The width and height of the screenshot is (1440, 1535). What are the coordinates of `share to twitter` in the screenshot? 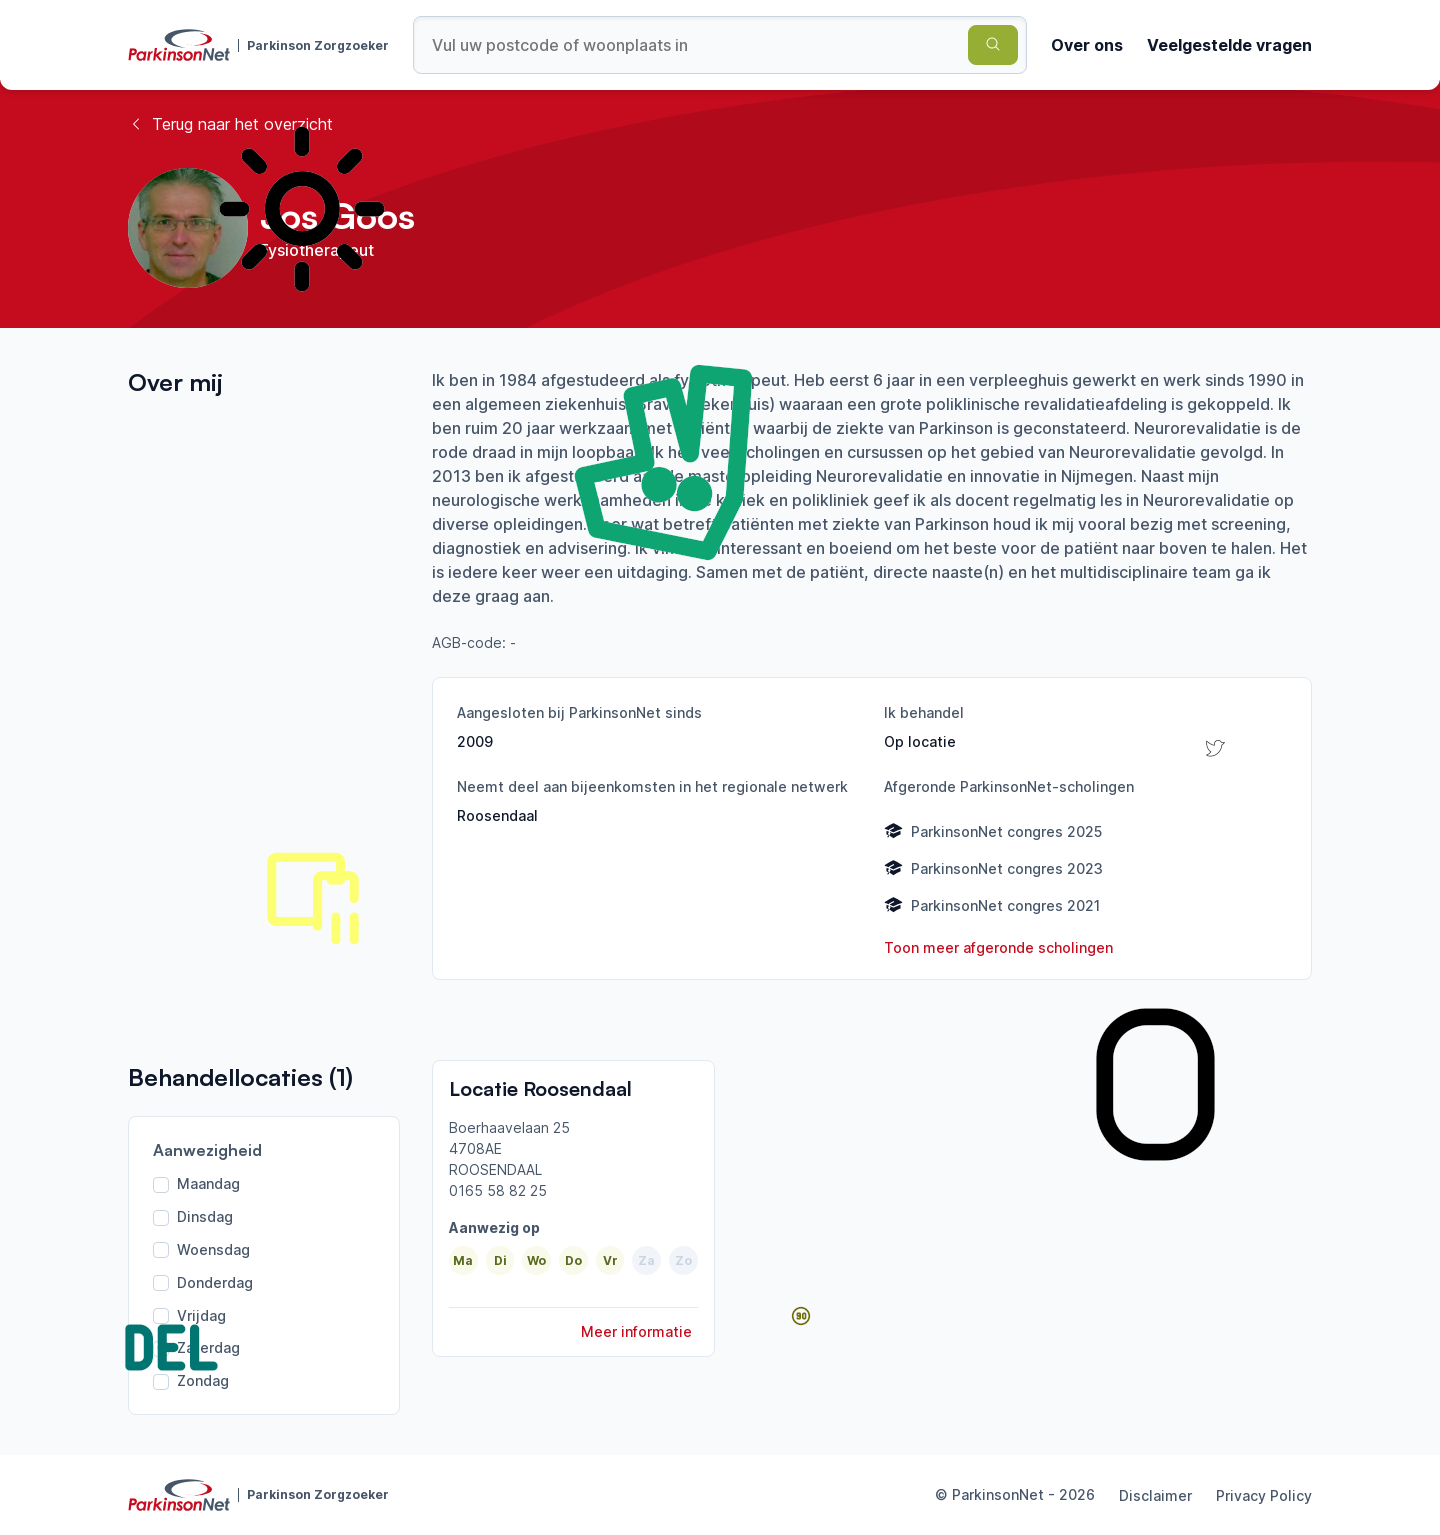 It's located at (1214, 747).